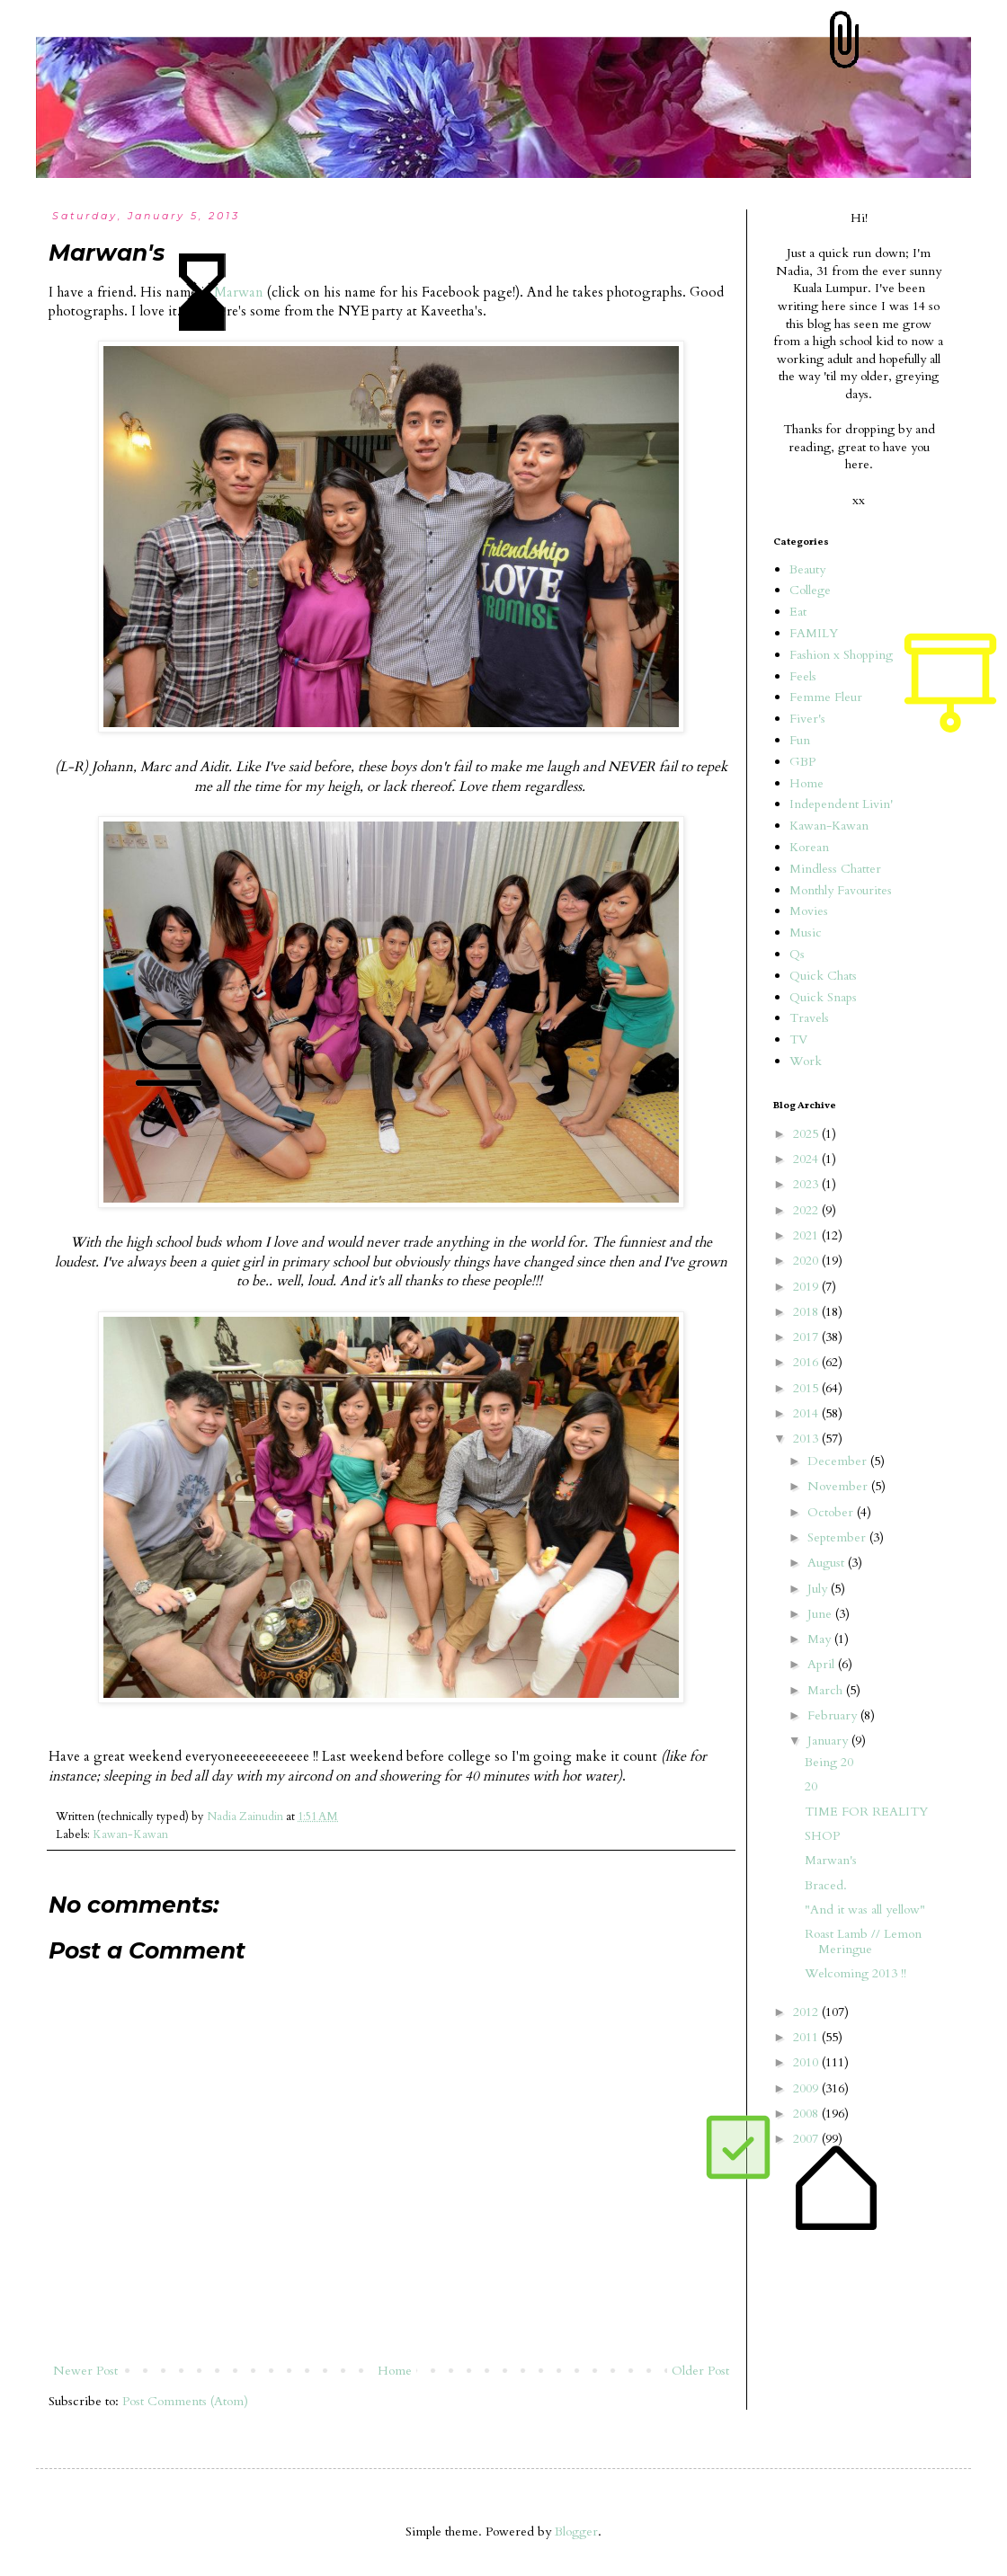  Describe the element at coordinates (836, 2190) in the screenshot. I see `navigate to home screen` at that location.